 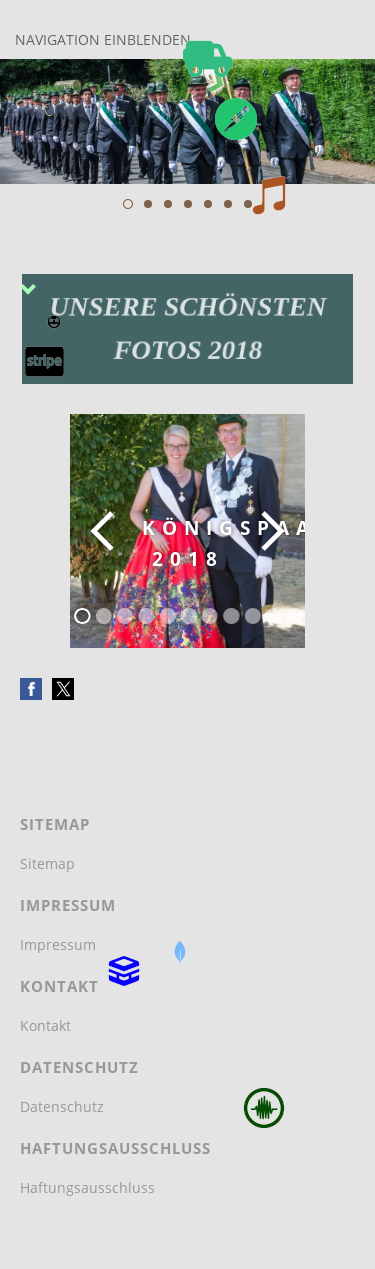 I want to click on open postman API development tool, so click(x=236, y=119).